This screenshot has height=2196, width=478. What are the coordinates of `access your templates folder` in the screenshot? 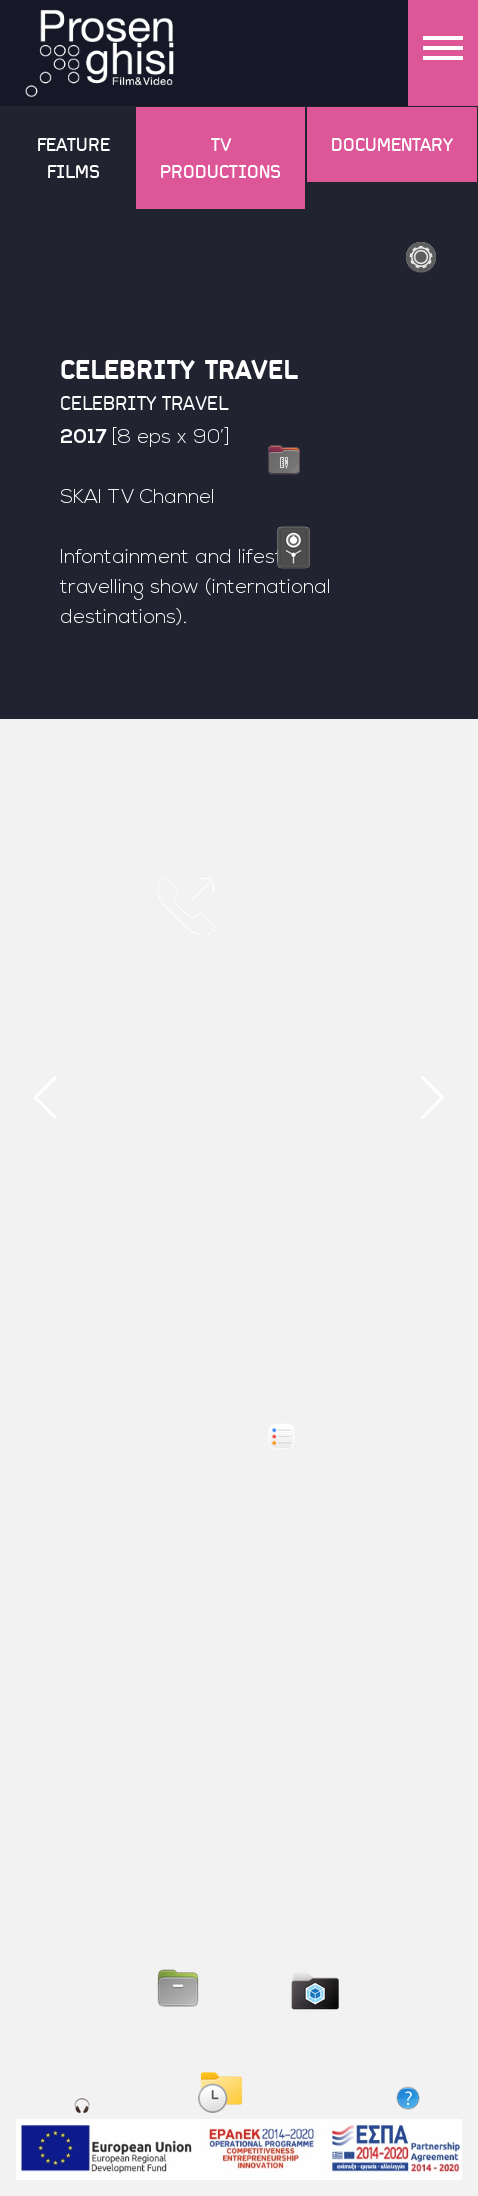 It's located at (284, 459).